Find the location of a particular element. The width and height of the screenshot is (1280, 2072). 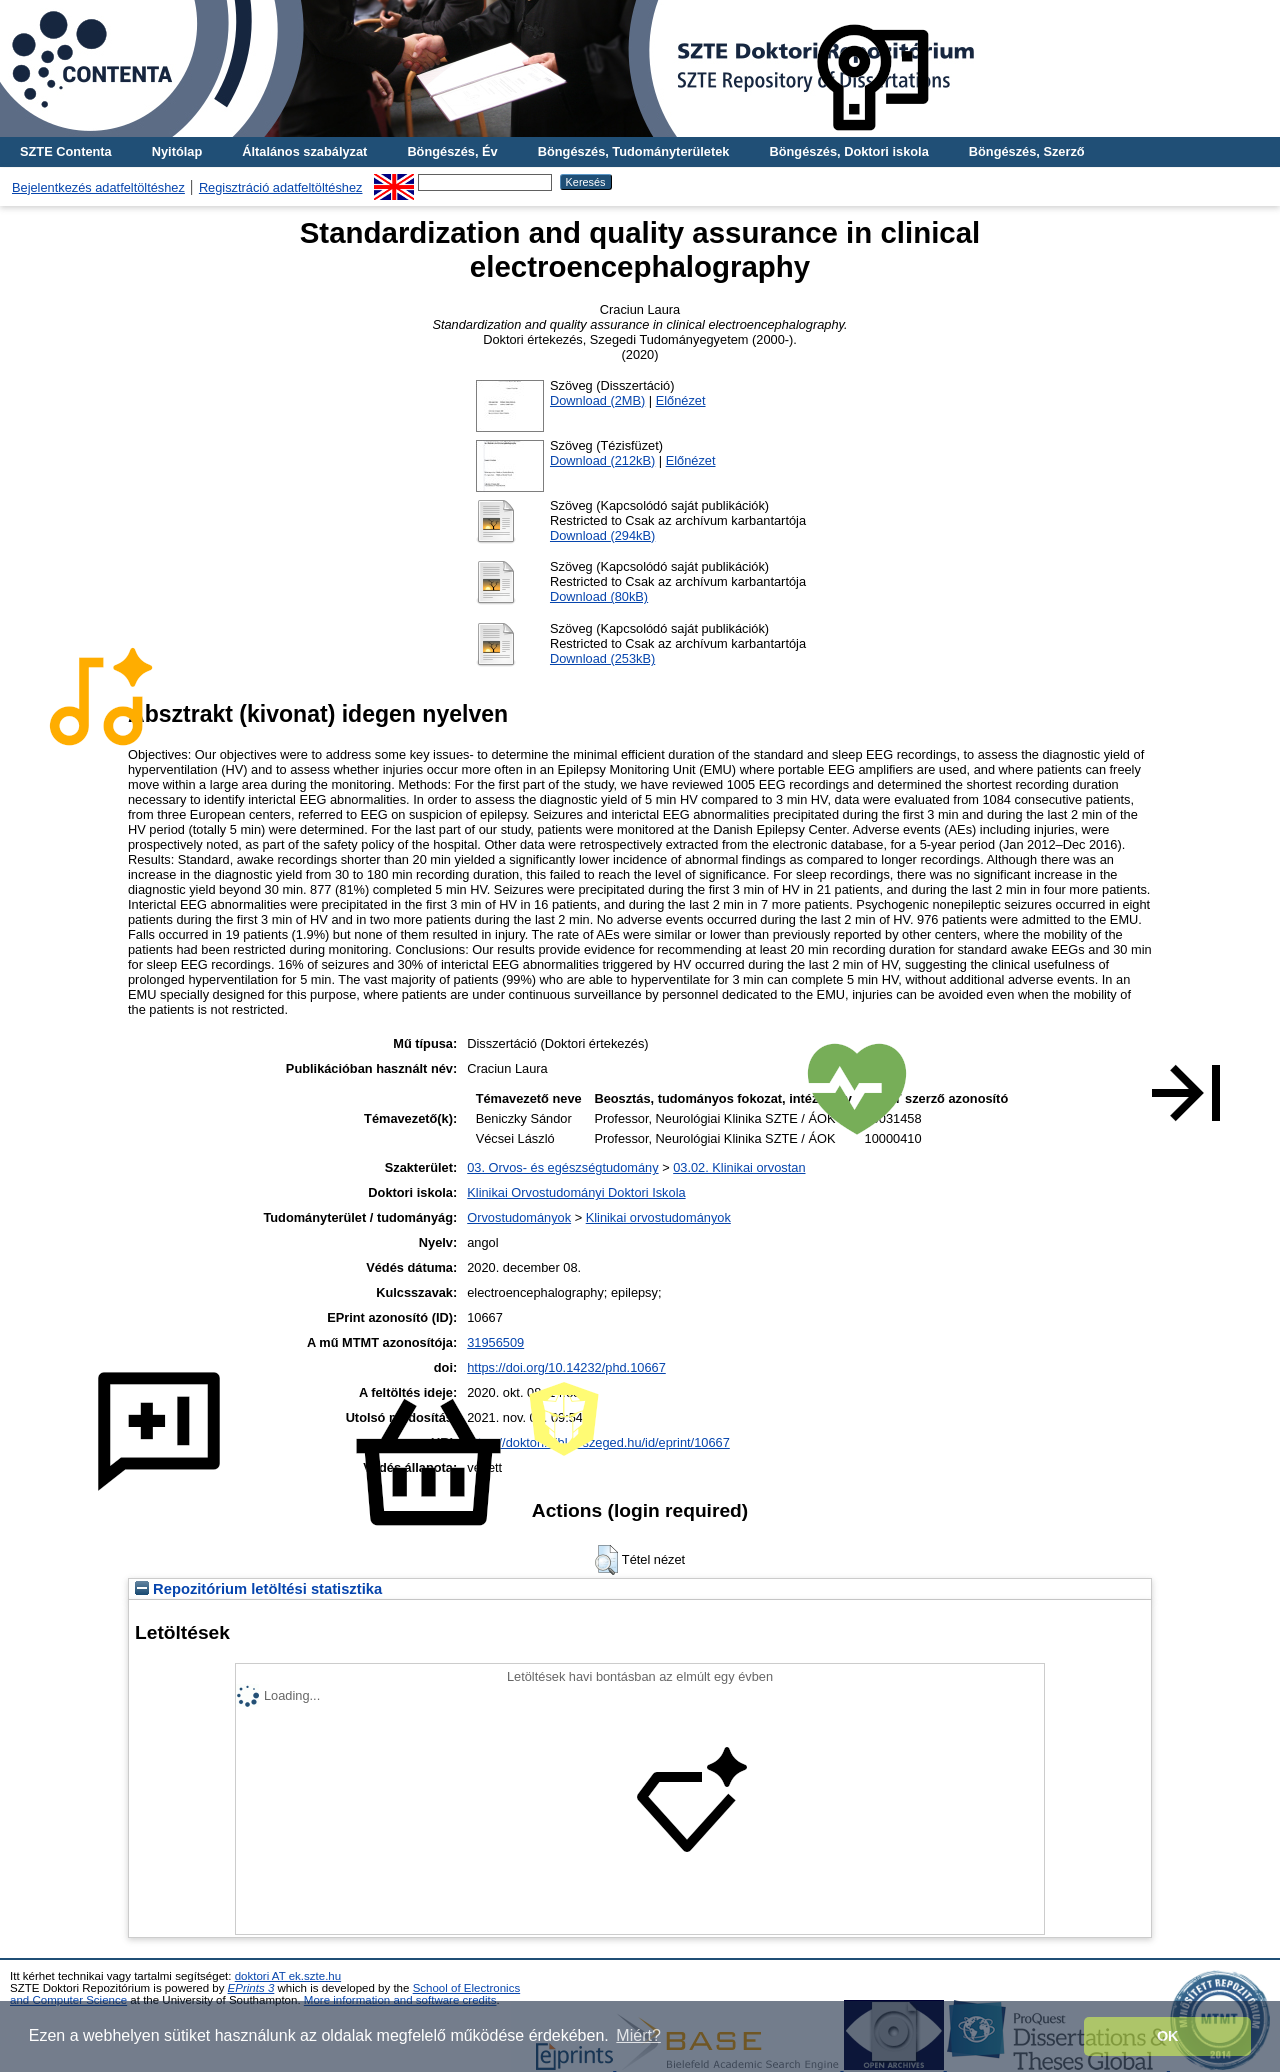

premium or luxury feature indicator is located at coordinates (692, 1802).